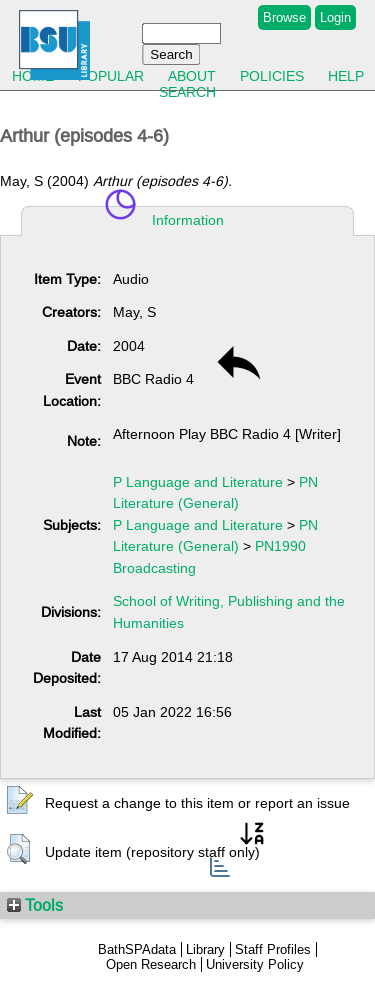 The width and height of the screenshot is (375, 996). What do you see at coordinates (252, 833) in the screenshot?
I see `sort items in reverse alphabetical order (Z to A)` at bounding box center [252, 833].